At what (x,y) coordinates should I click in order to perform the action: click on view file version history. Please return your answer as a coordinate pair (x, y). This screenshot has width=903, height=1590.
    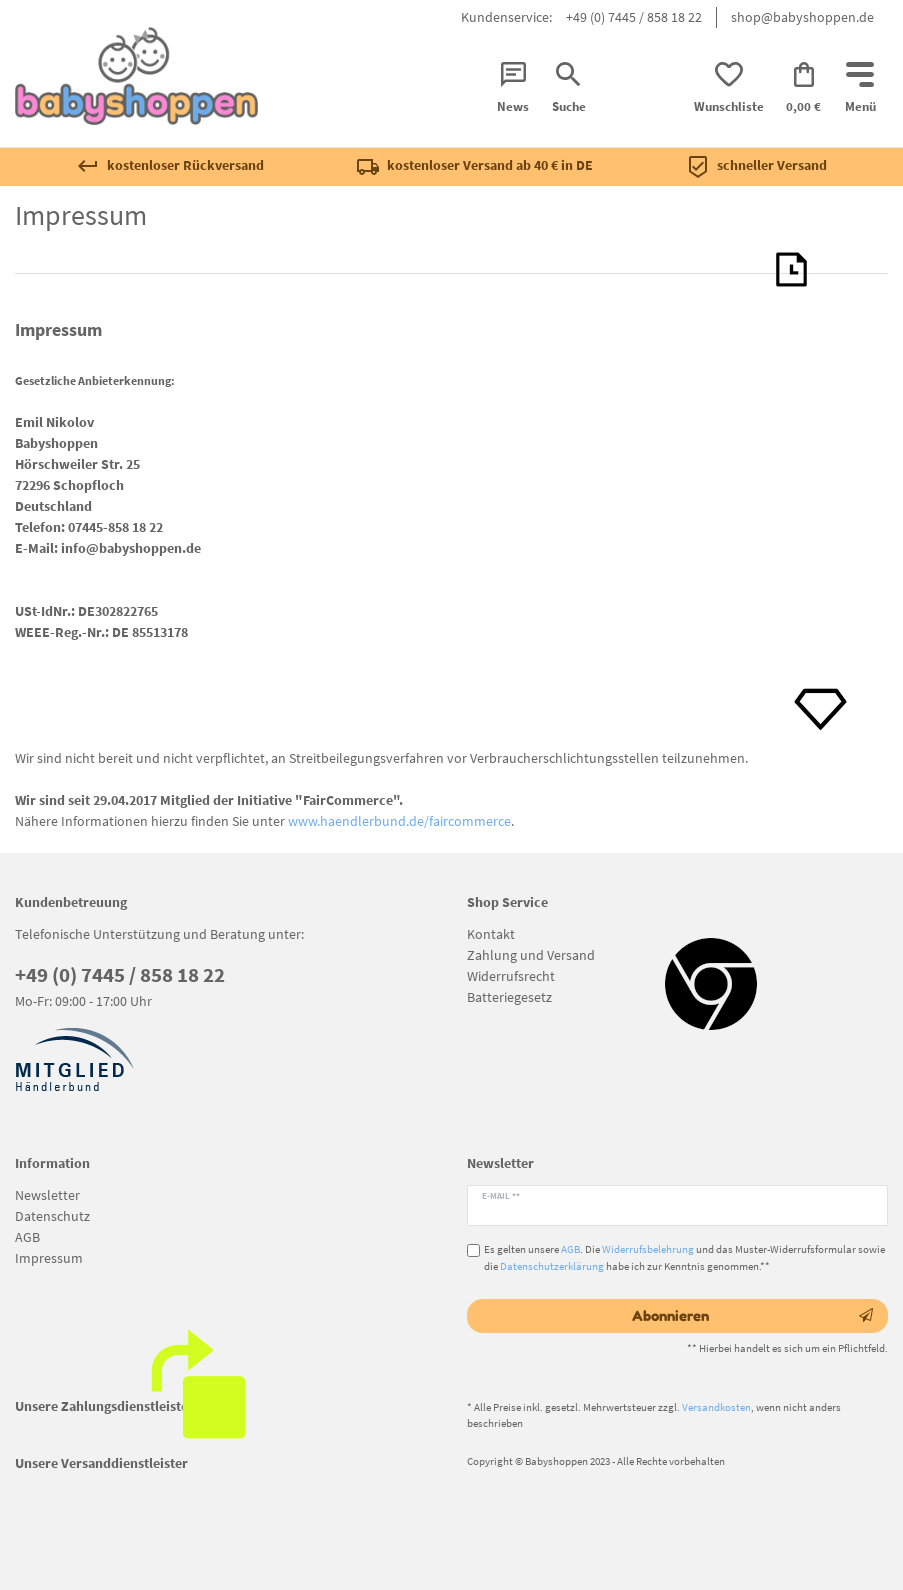
    Looking at the image, I should click on (791, 269).